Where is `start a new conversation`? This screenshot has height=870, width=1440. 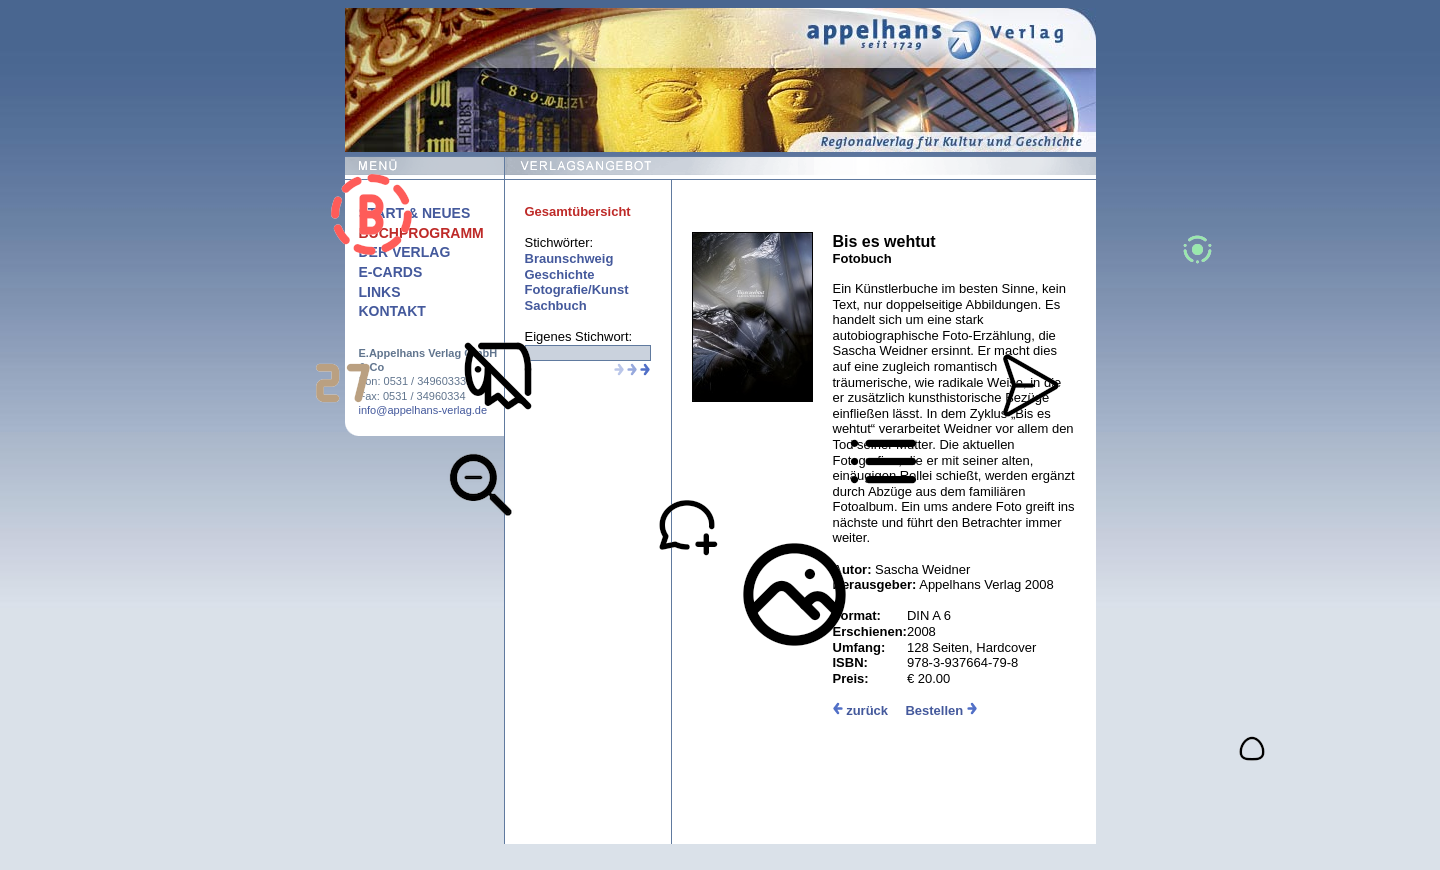 start a new conversation is located at coordinates (687, 525).